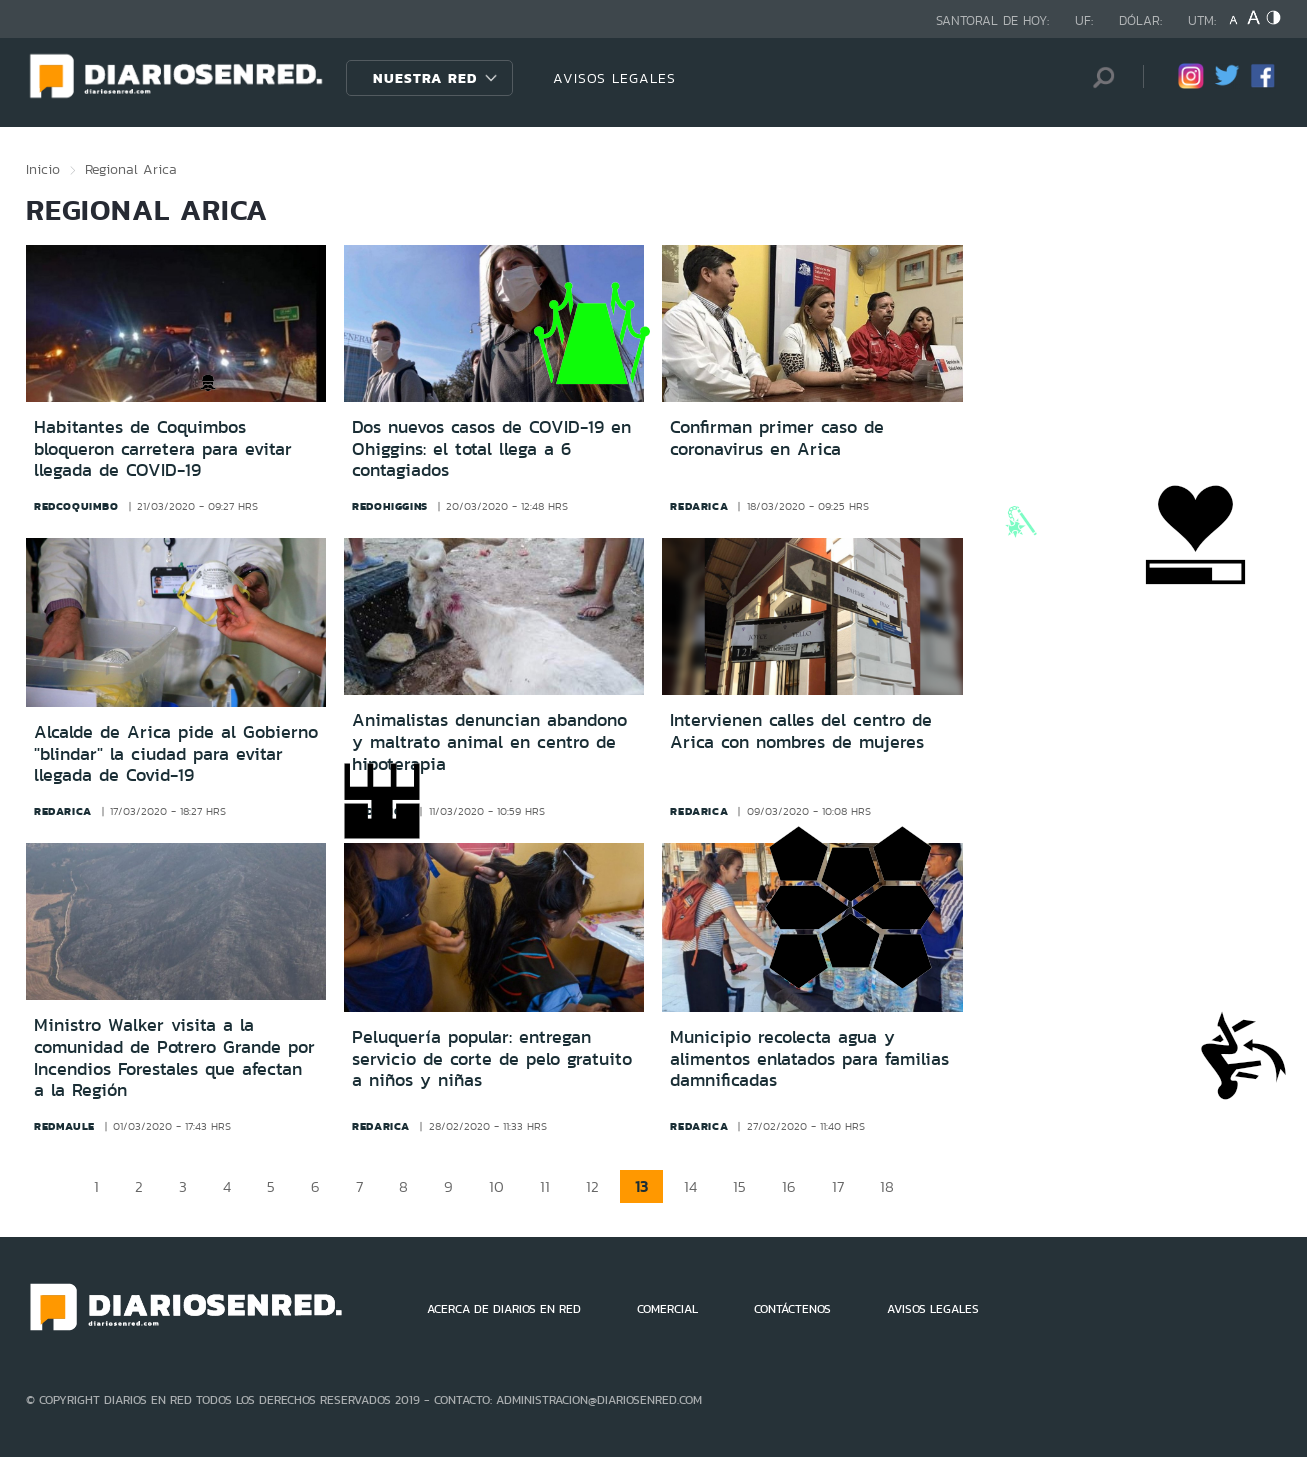 This screenshot has height=1457, width=1307. I want to click on select a gentleman or vintage character avatar, so click(208, 383).